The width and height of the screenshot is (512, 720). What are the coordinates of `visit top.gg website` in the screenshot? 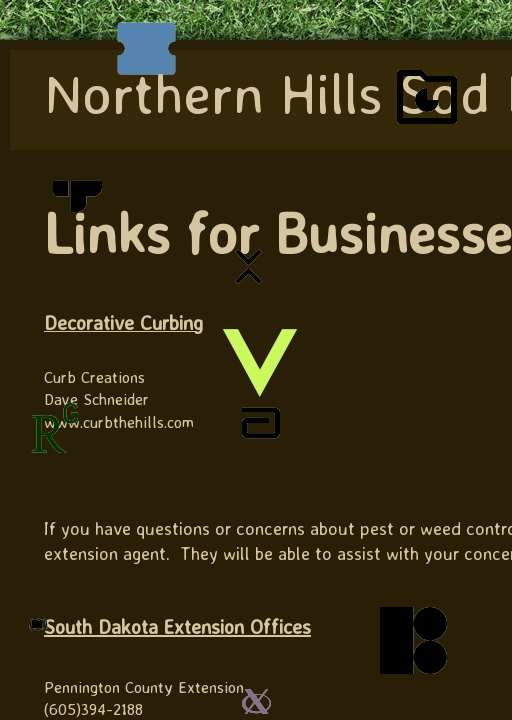 It's located at (77, 196).